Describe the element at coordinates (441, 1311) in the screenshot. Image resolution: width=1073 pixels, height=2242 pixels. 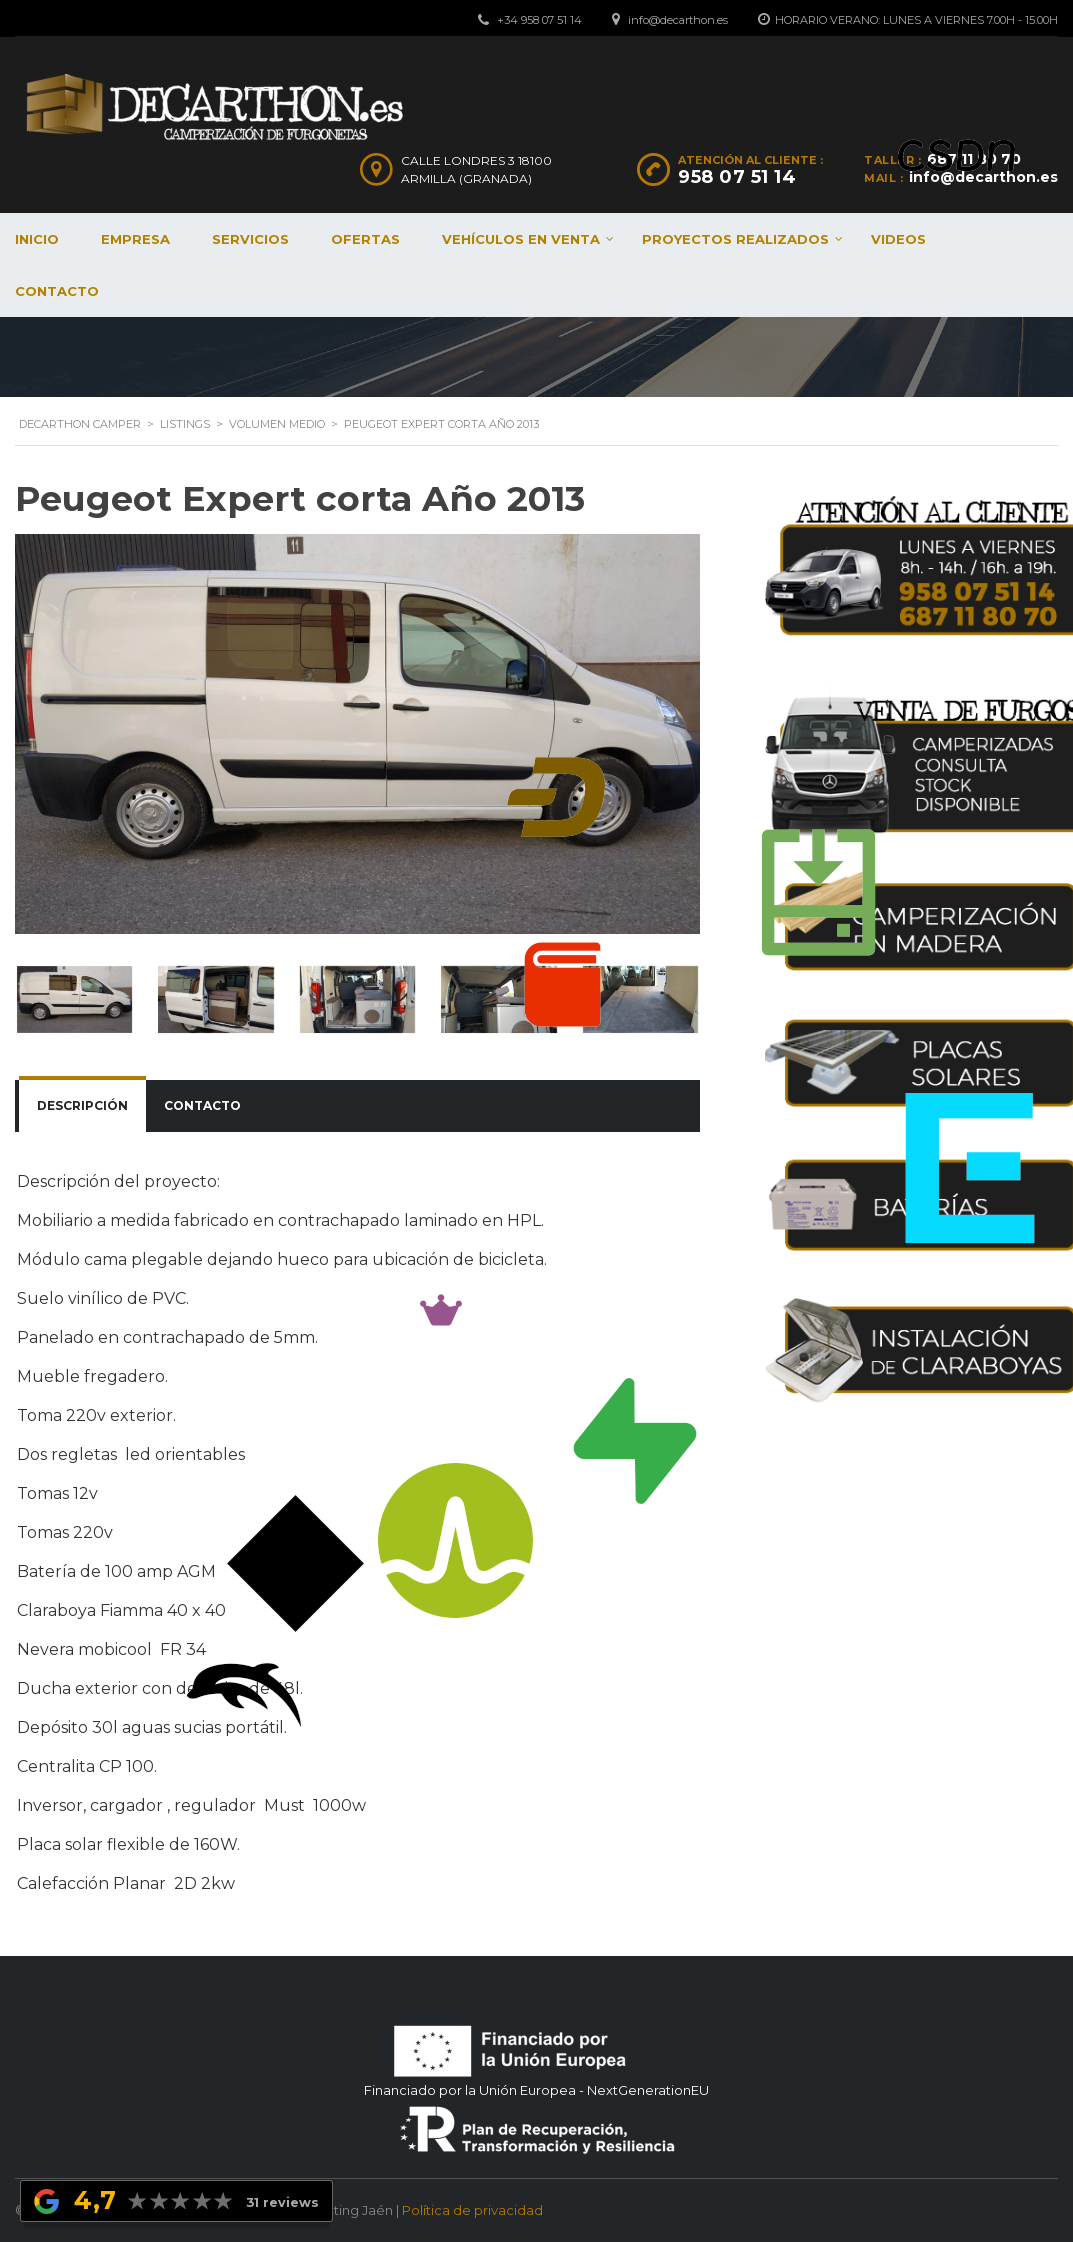
I see `web awesome brand logo` at that location.